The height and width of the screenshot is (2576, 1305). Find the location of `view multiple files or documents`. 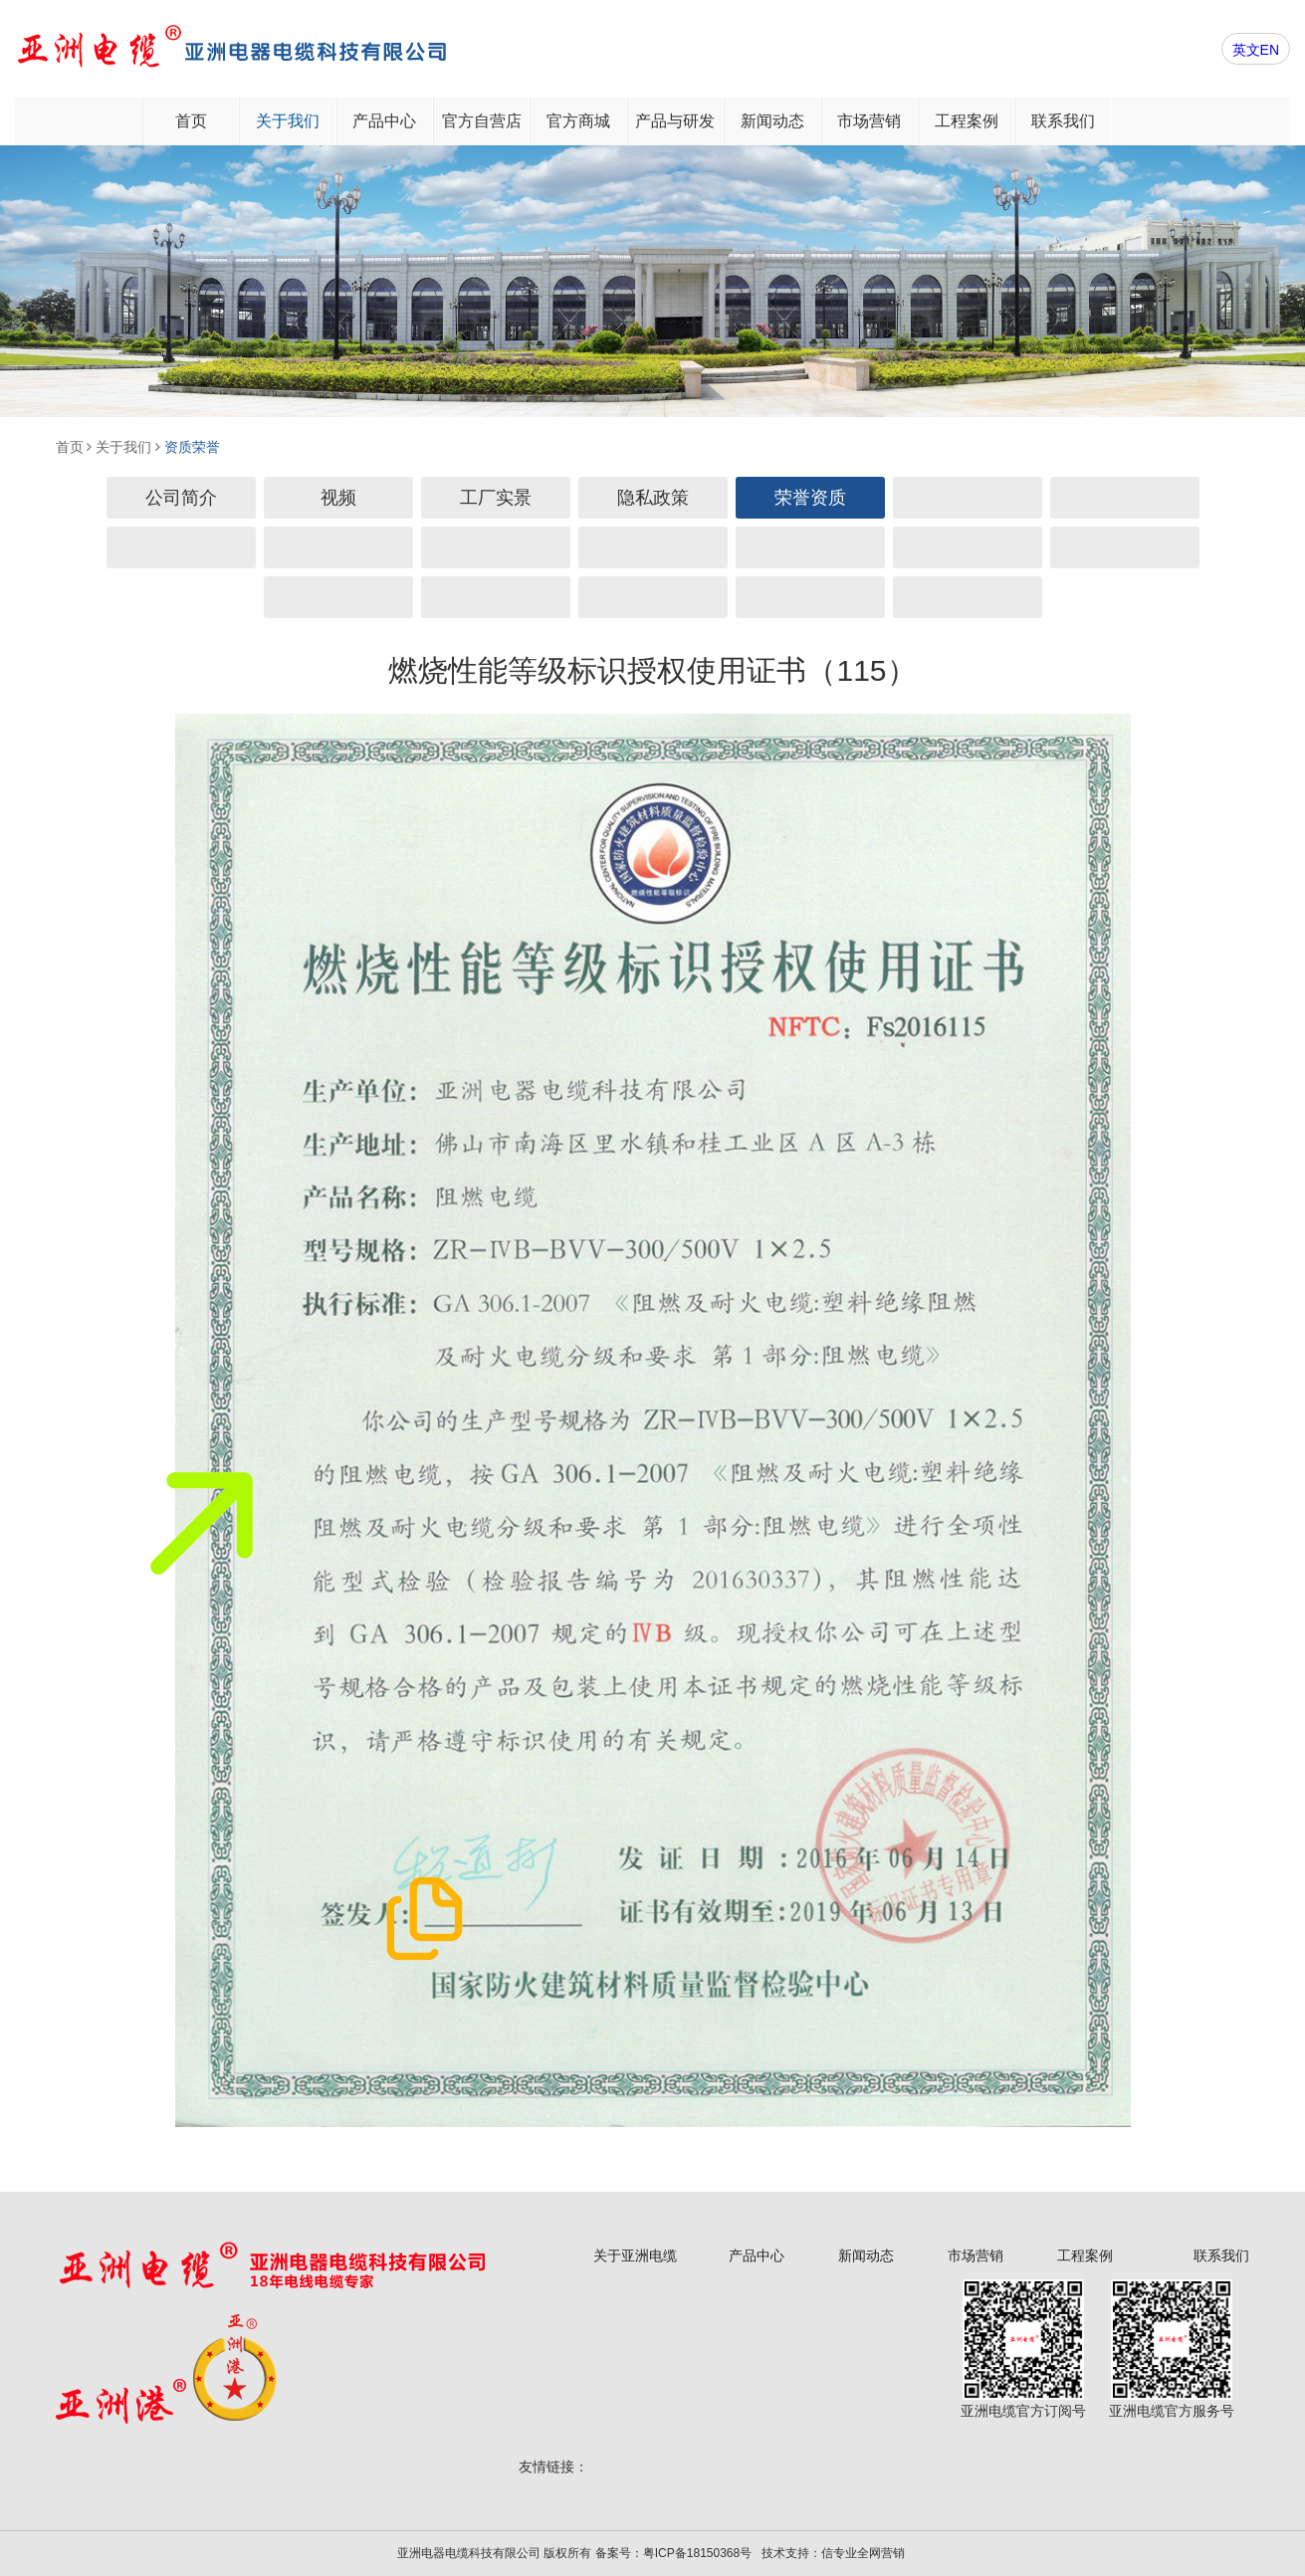

view multiple files or documents is located at coordinates (424, 1918).